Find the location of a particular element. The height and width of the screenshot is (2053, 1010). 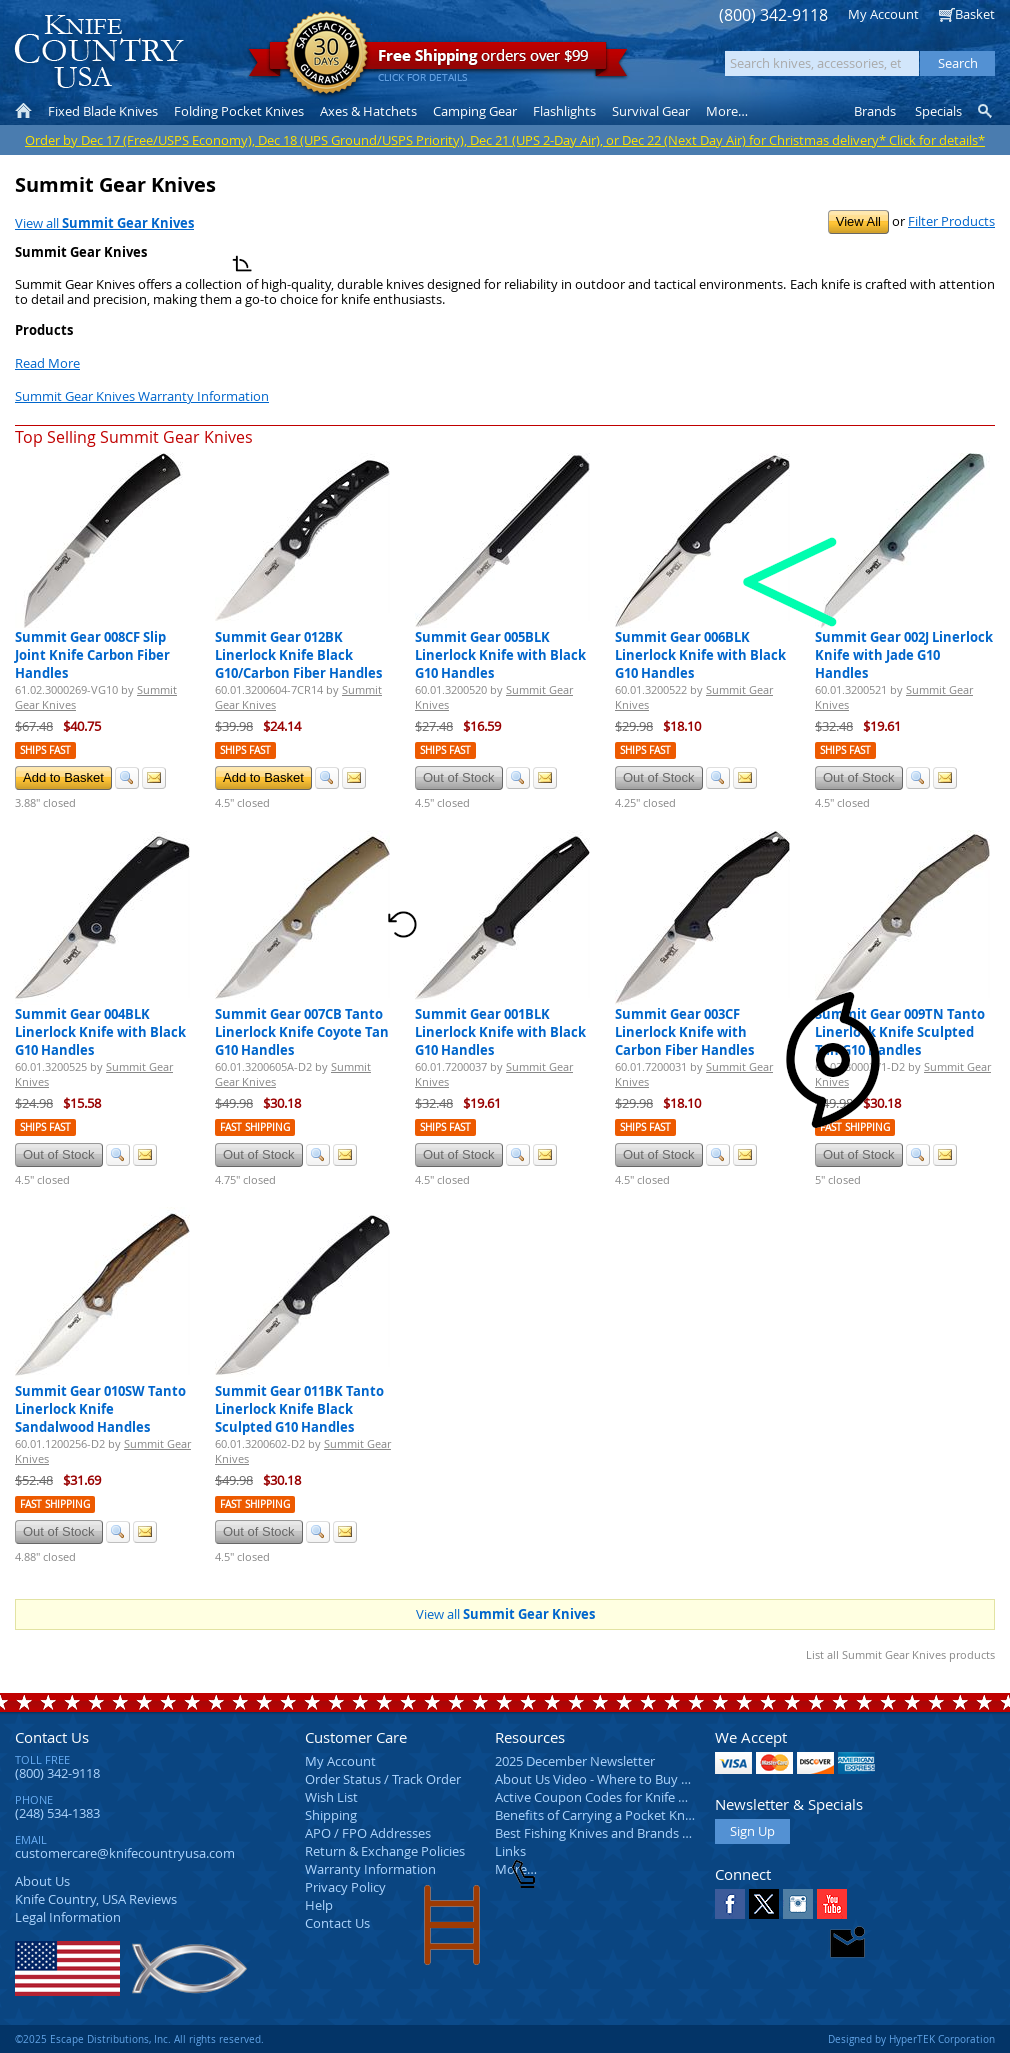

undo the last action is located at coordinates (403, 924).